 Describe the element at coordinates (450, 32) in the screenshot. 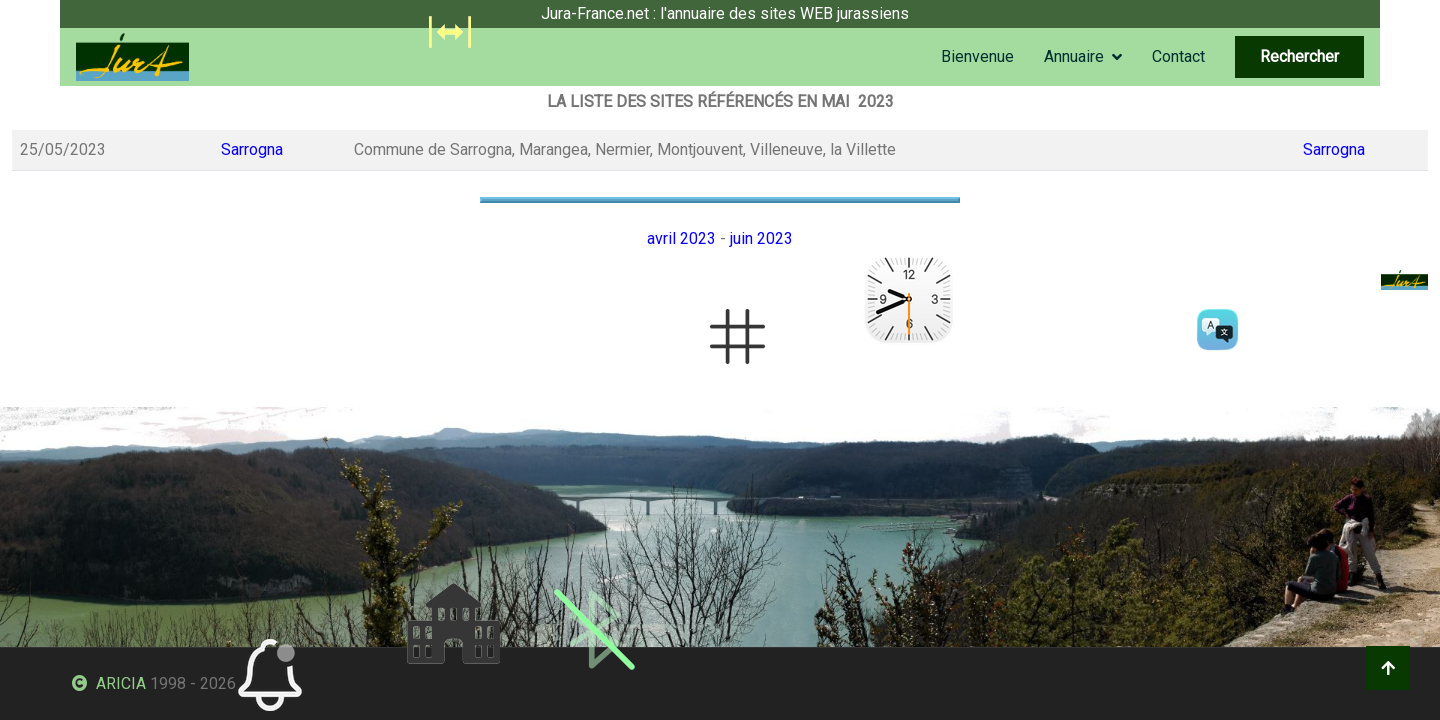

I see `adjust spacing between elements` at that location.